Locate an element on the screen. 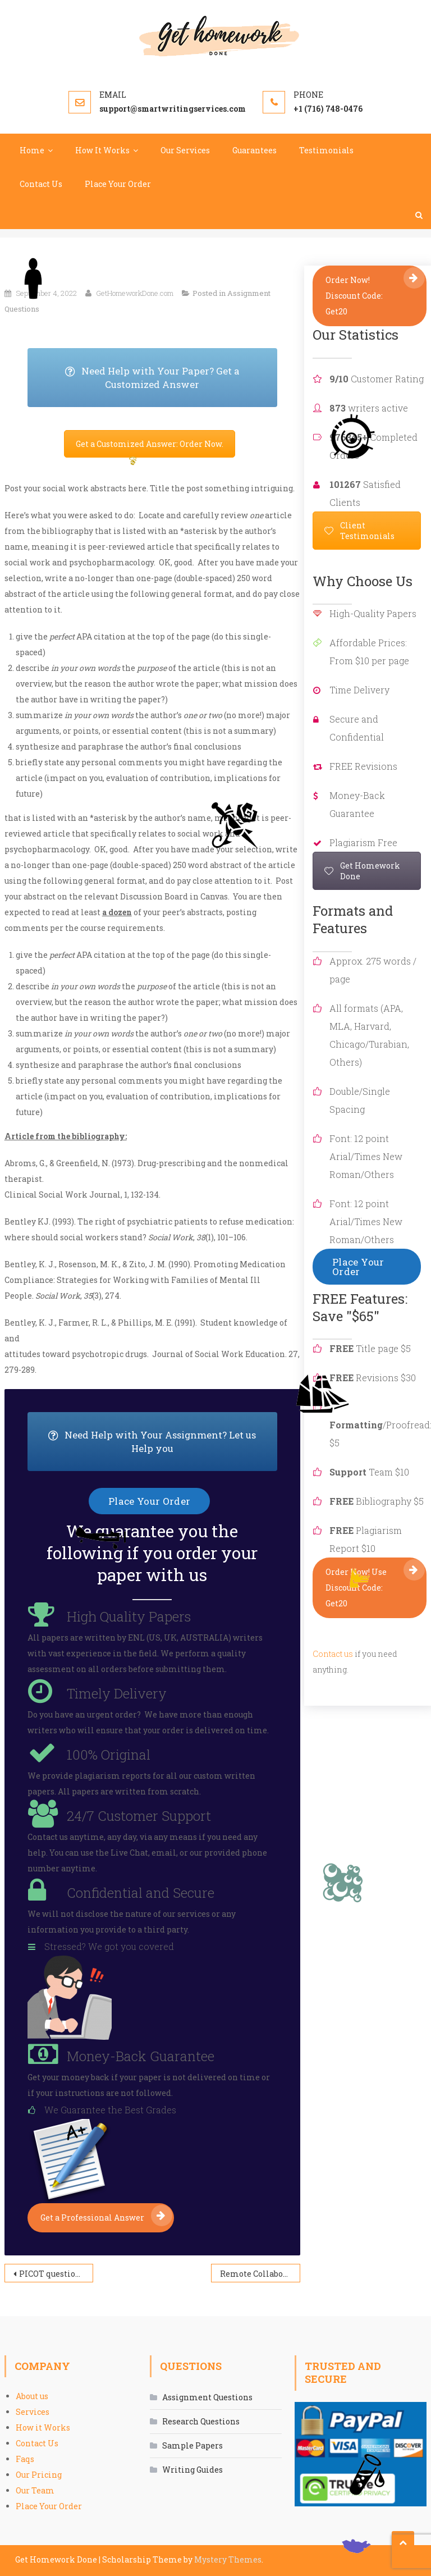 The height and width of the screenshot is (2576, 431). access microscope or magnification tools is located at coordinates (353, 436).